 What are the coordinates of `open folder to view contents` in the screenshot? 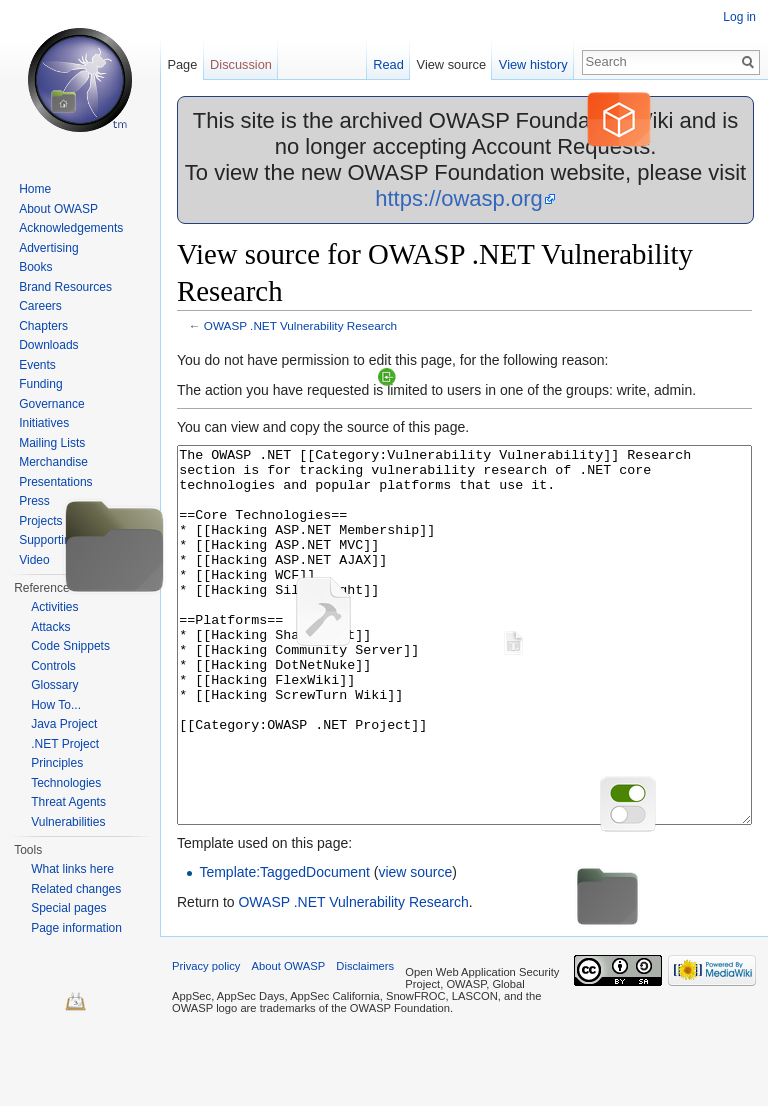 It's located at (607, 896).